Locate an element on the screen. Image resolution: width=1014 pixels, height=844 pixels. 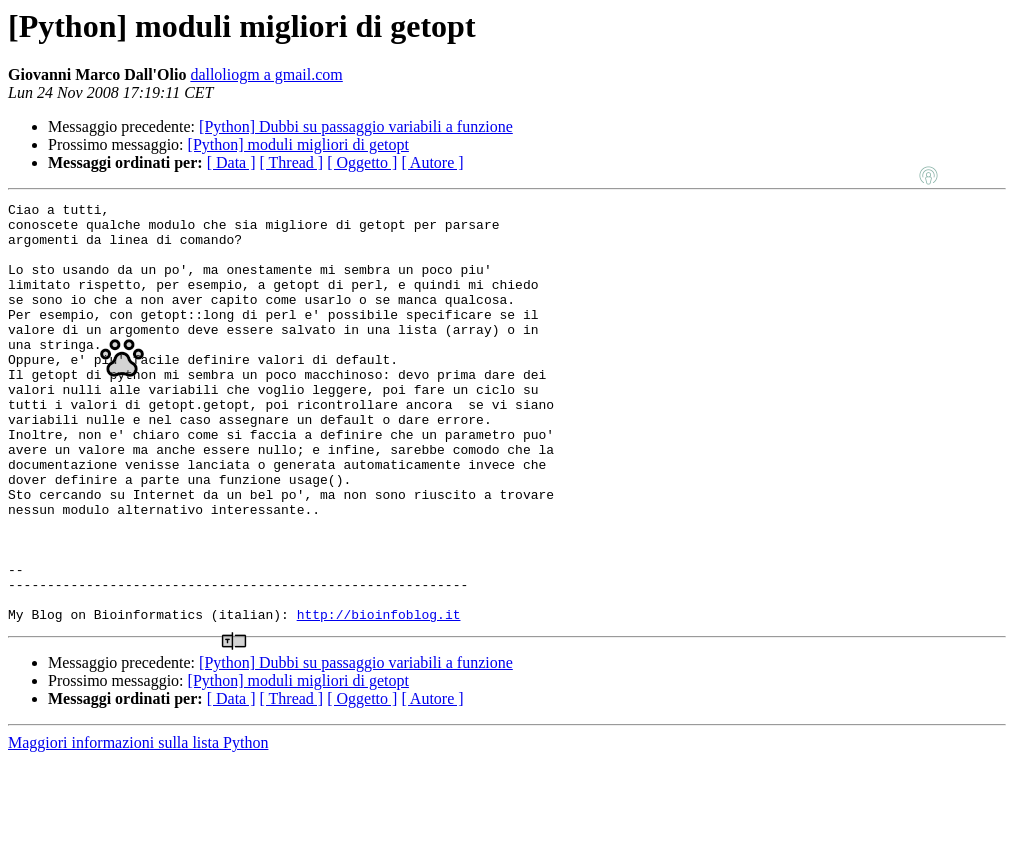
open apple podcasts app is located at coordinates (928, 175).